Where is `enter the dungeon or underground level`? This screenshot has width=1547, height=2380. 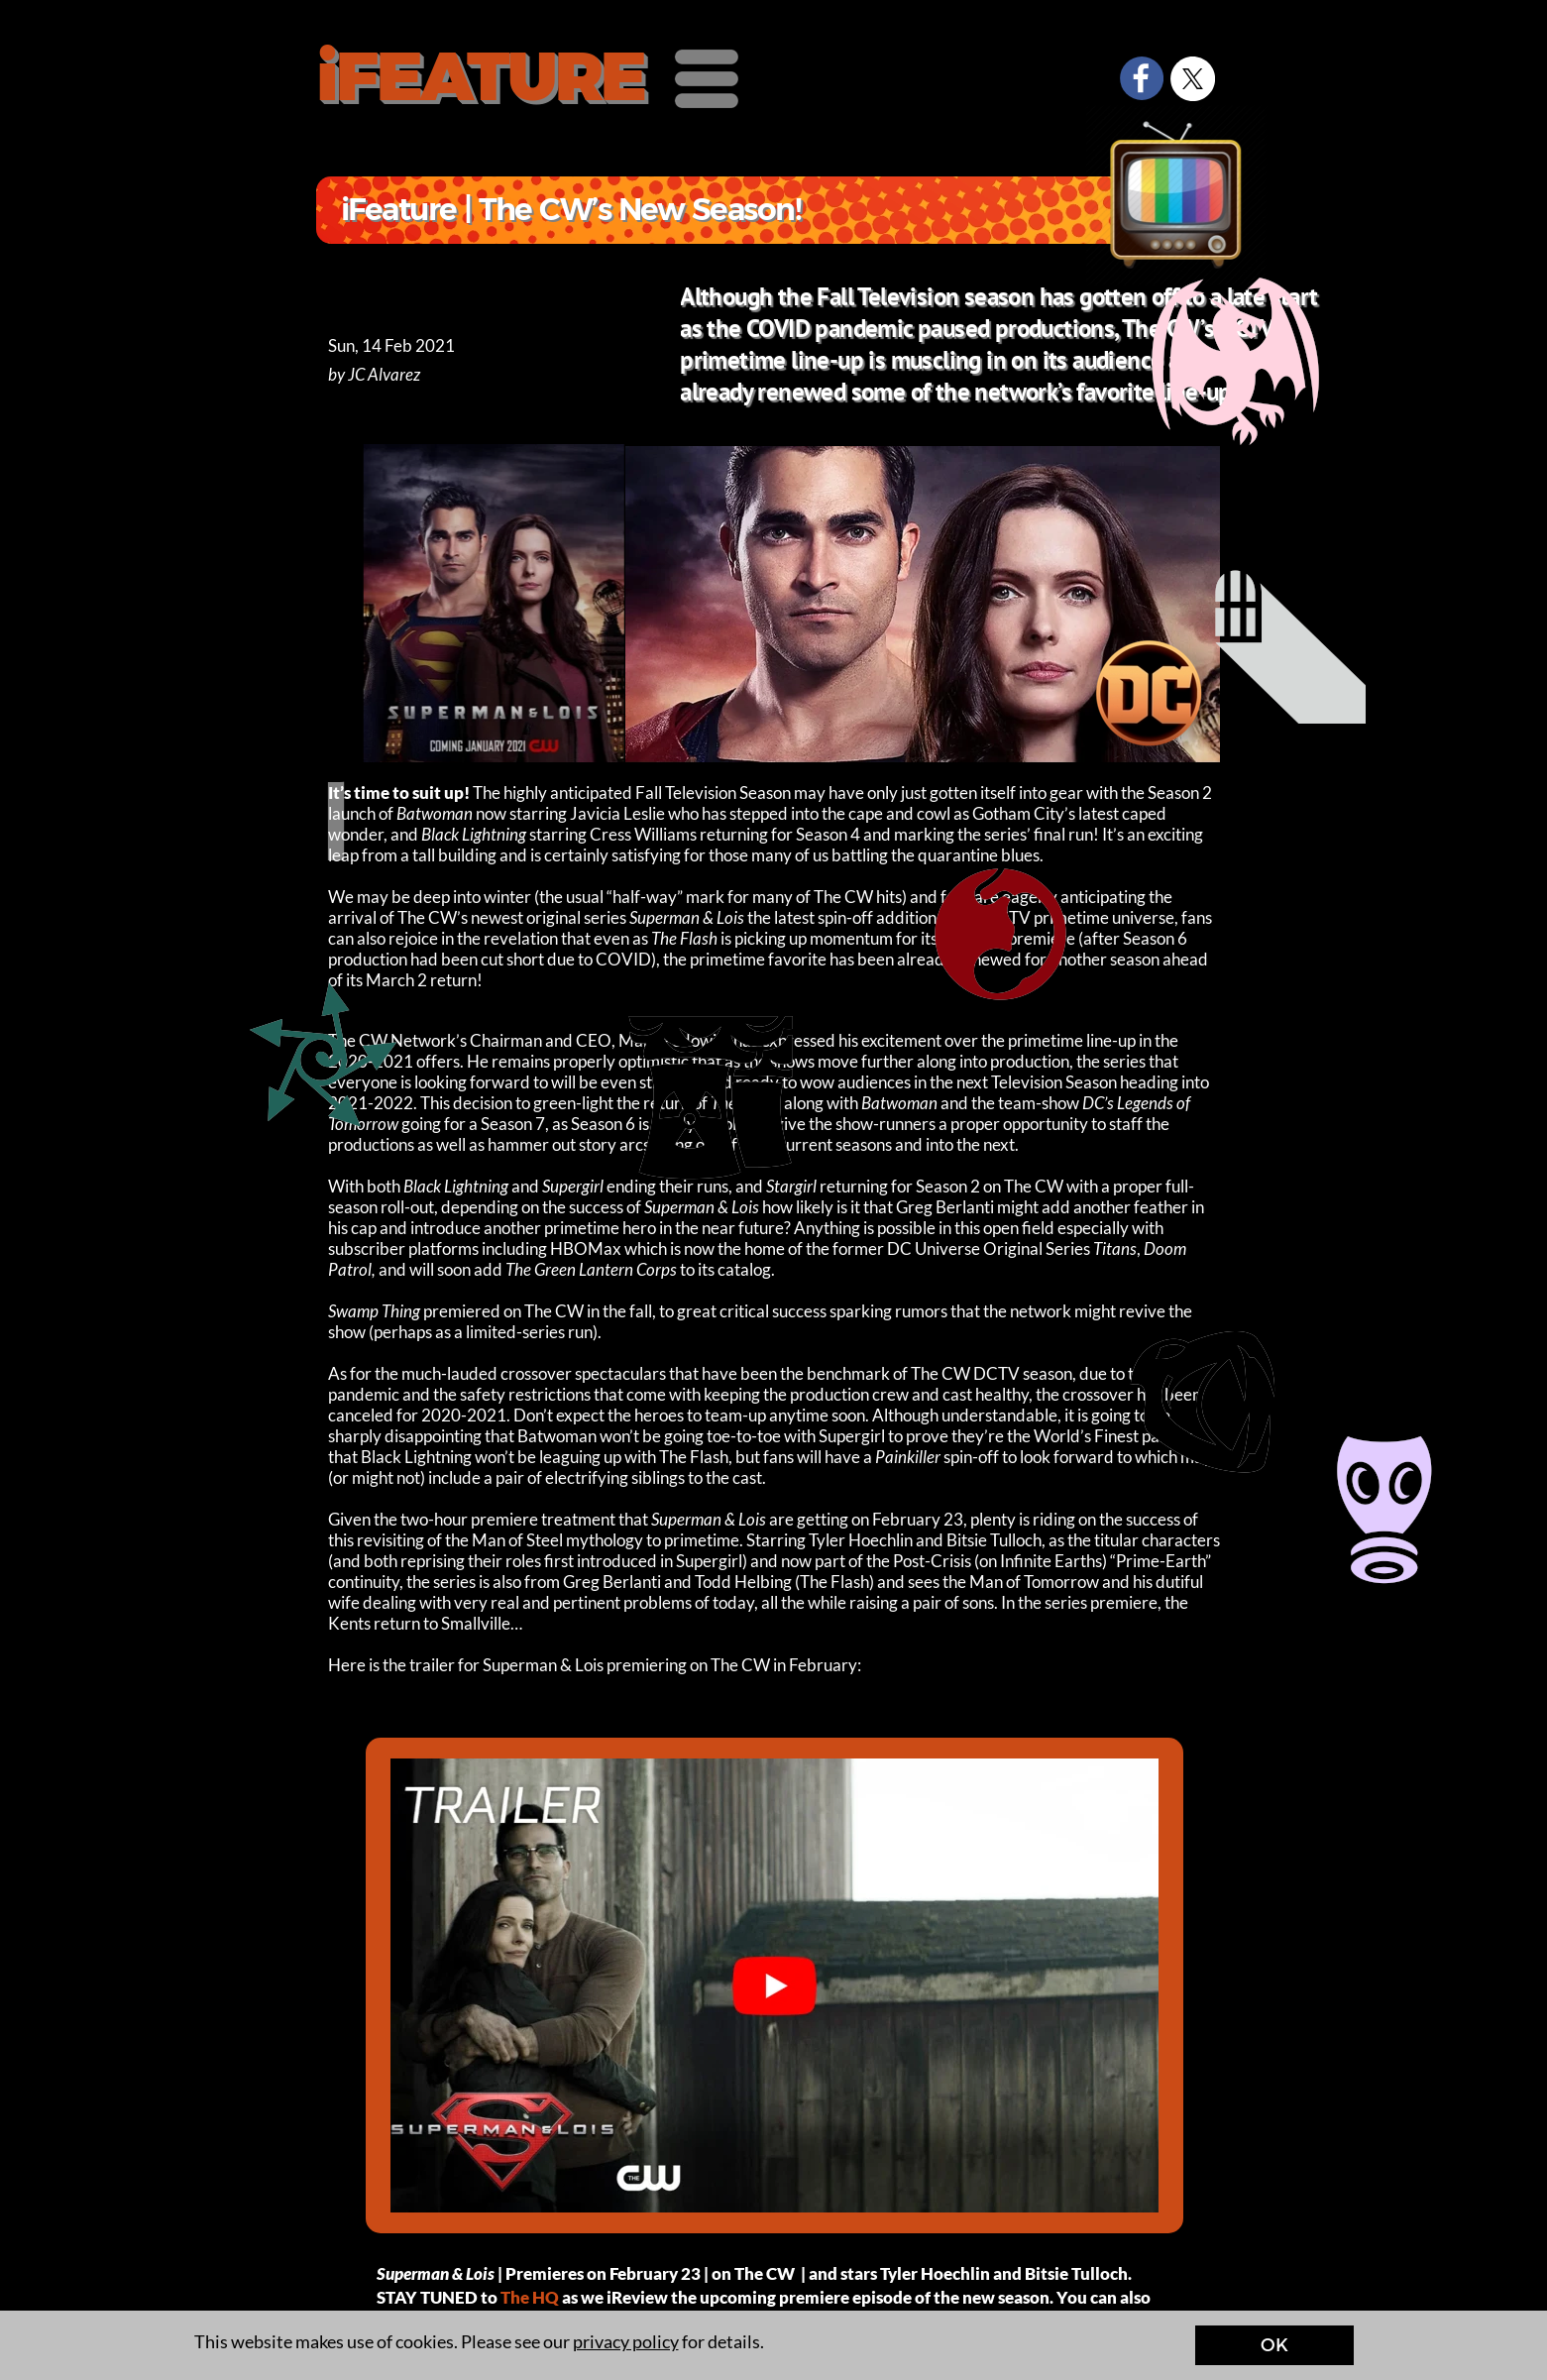 enter the dungeon or underground level is located at coordinates (1281, 639).